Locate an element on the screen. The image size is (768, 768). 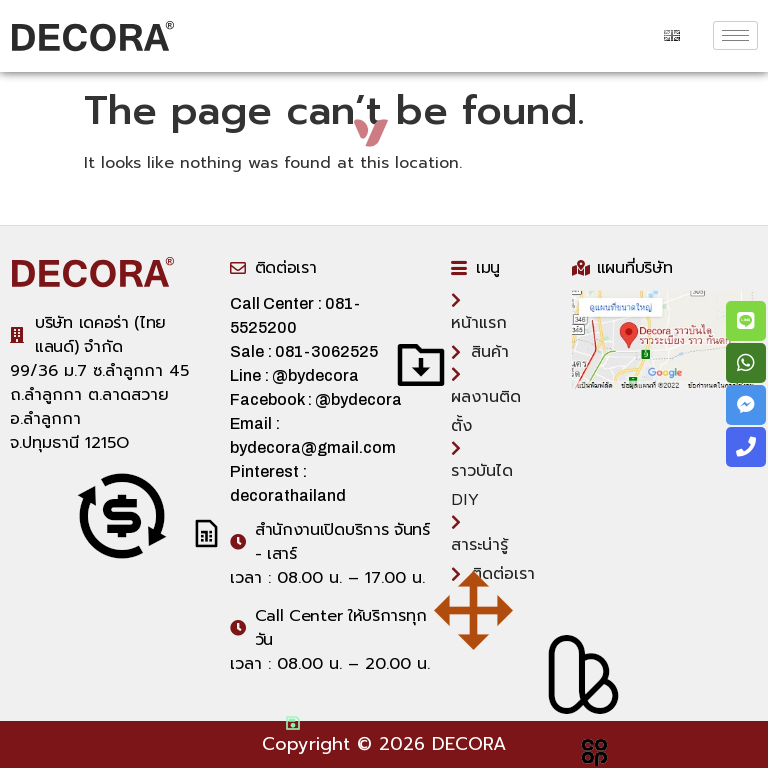
drag to reposition element is located at coordinates (473, 610).